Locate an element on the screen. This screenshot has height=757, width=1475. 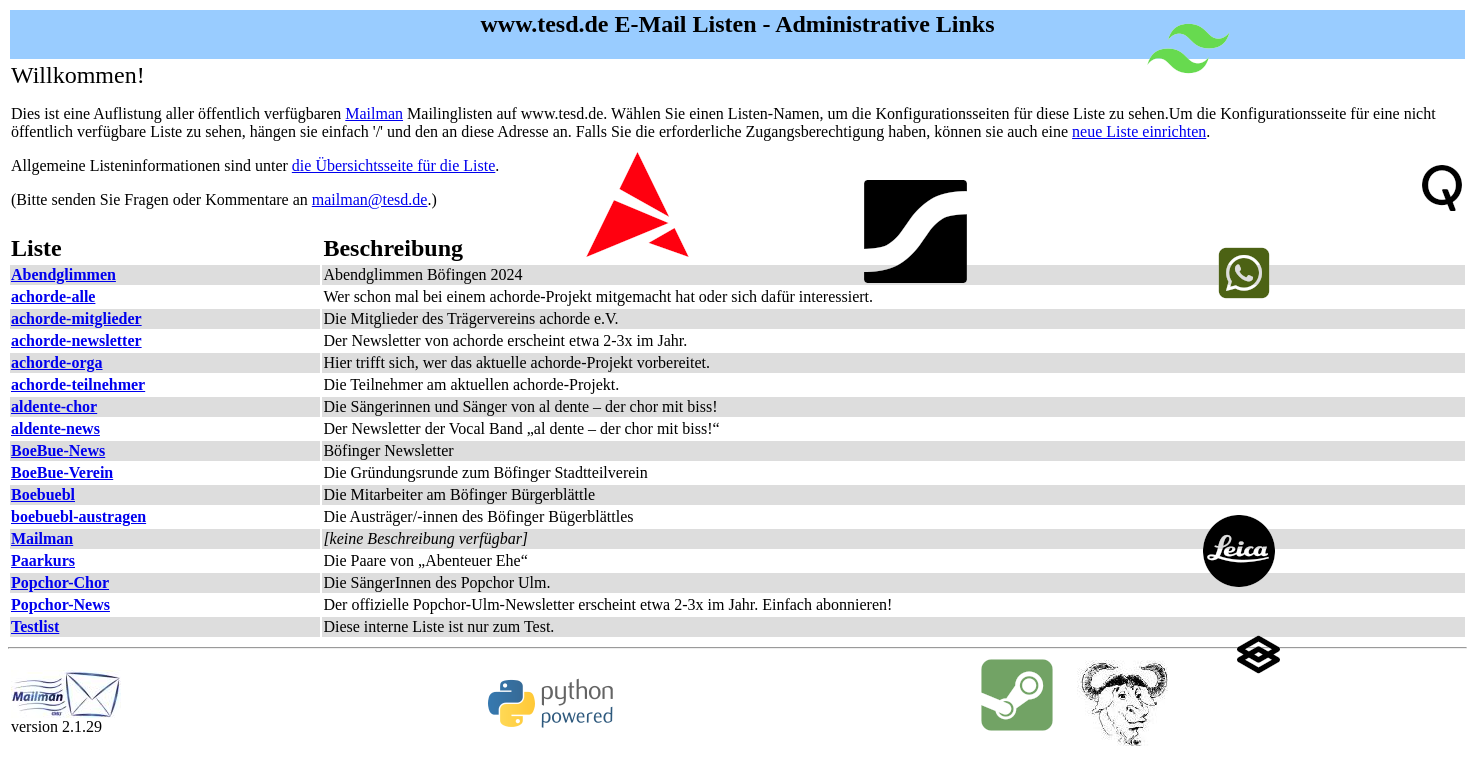
artix linux logo is located at coordinates (637, 204).